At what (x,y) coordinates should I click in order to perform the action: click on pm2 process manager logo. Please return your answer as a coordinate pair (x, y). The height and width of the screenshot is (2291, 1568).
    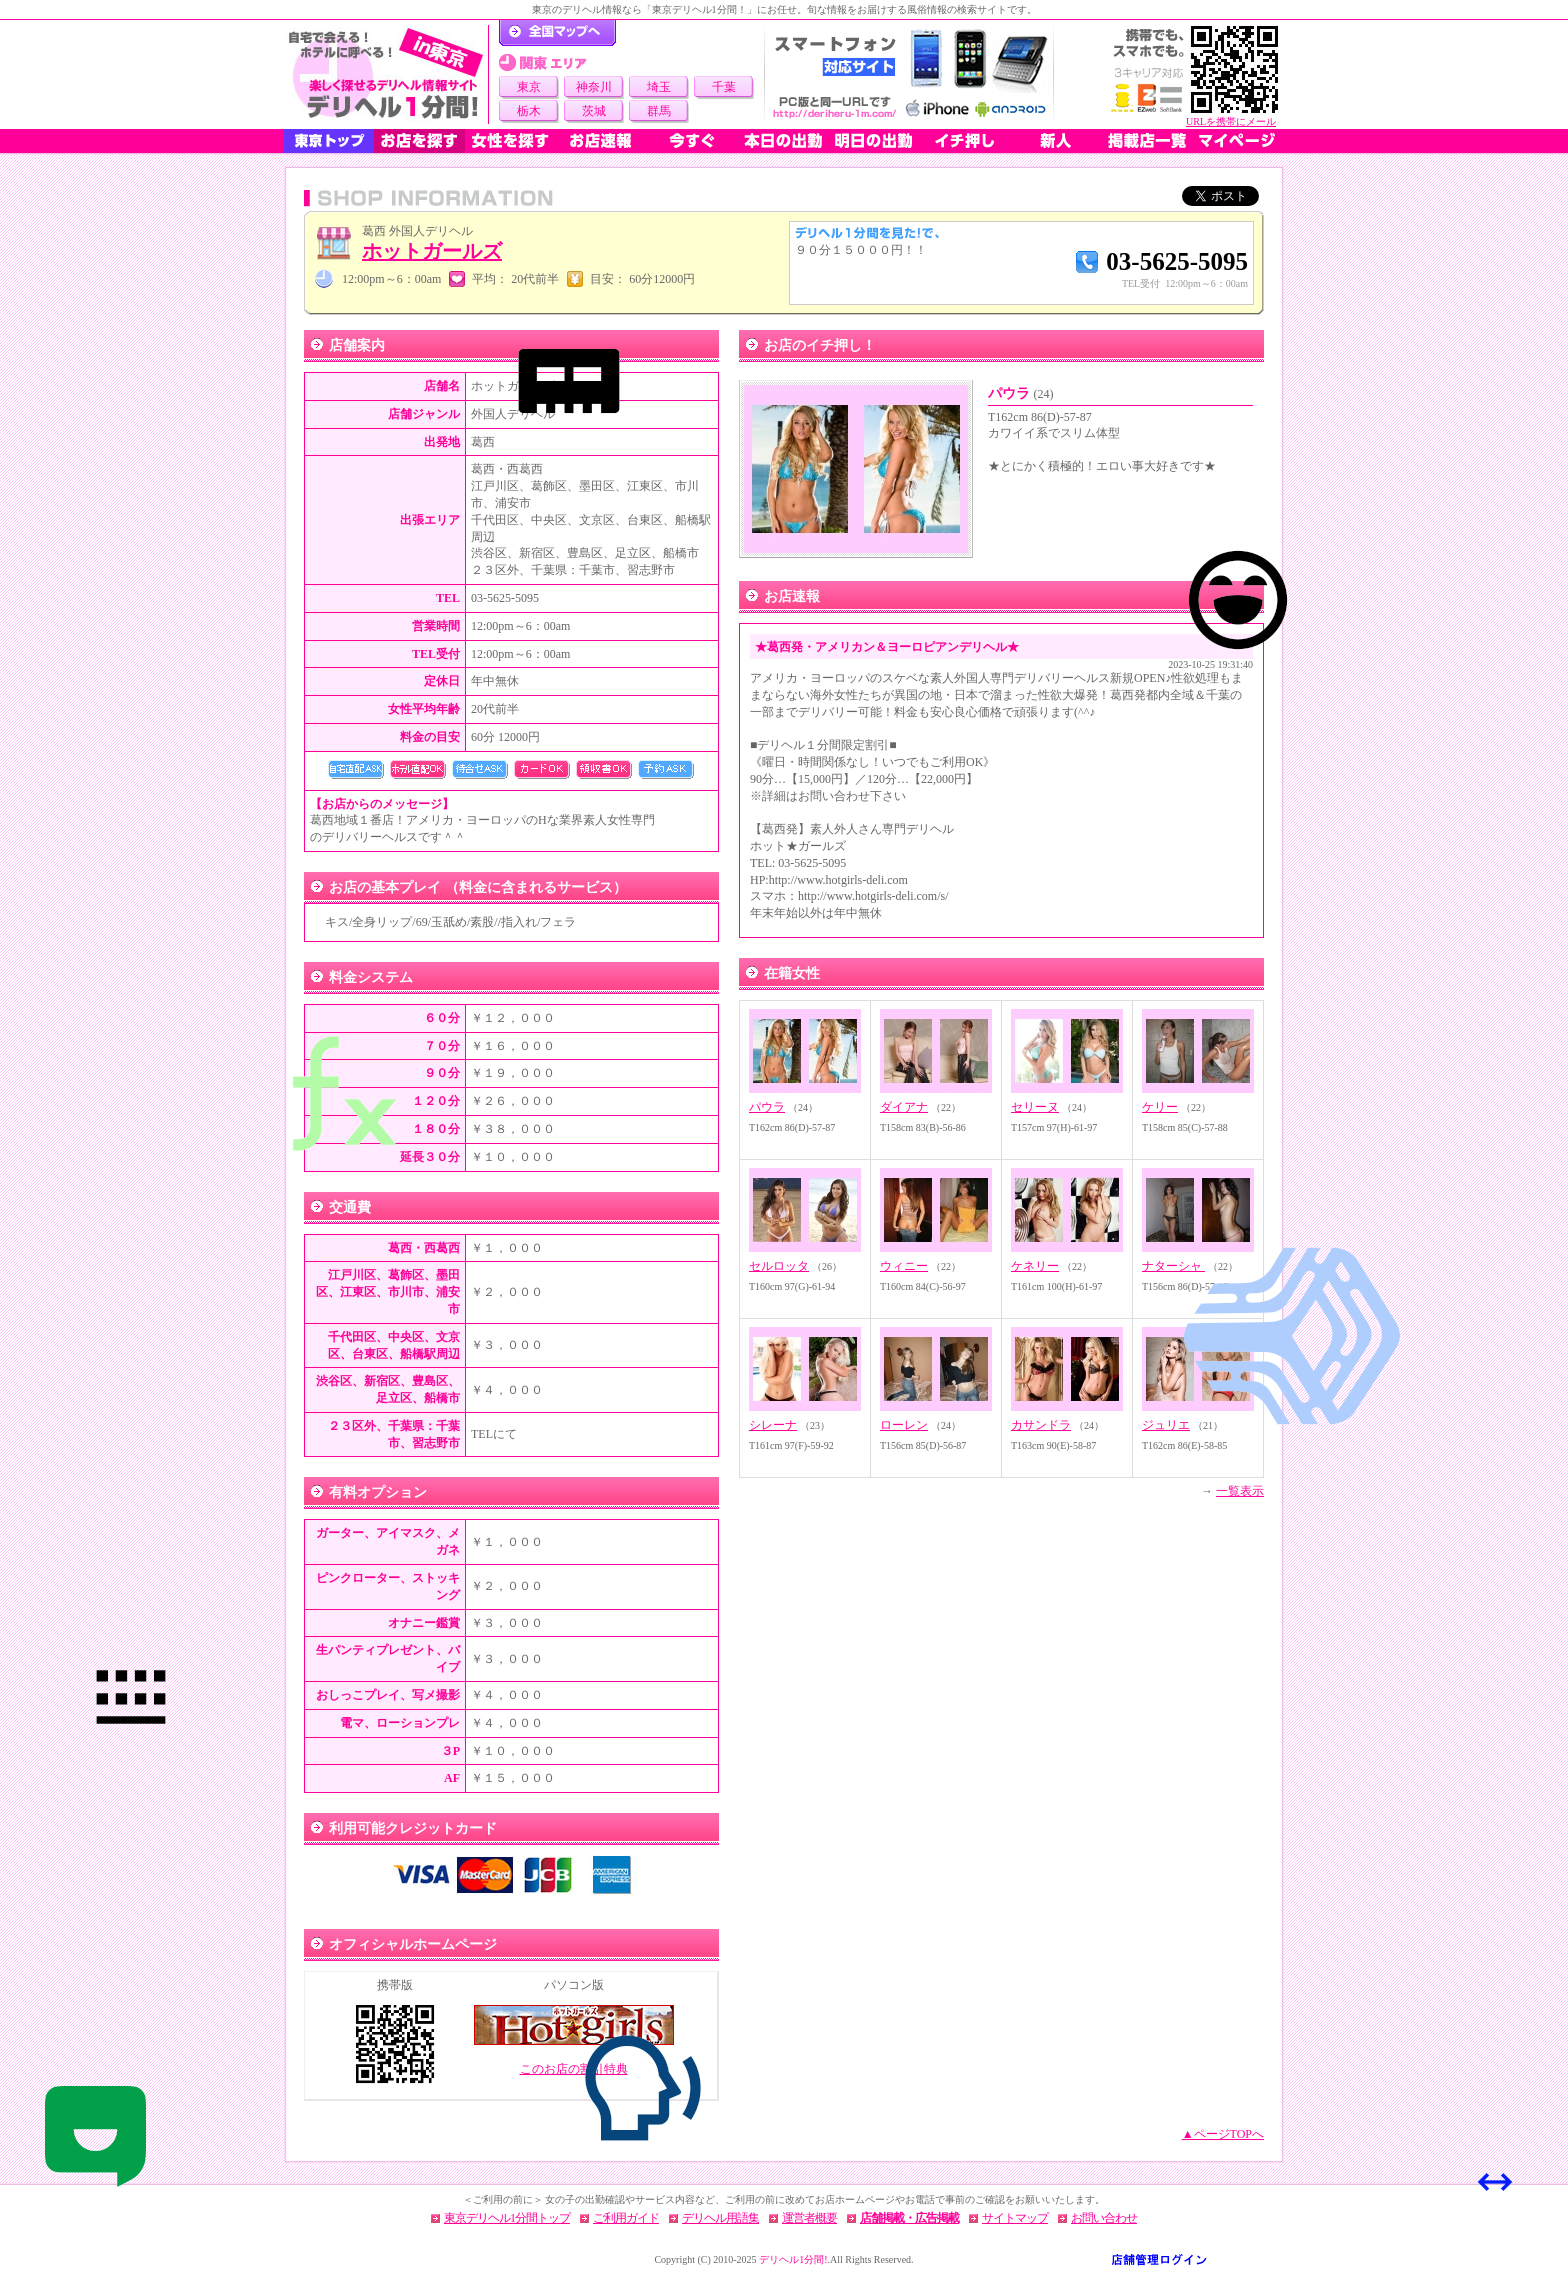
    Looking at the image, I should click on (1292, 1336).